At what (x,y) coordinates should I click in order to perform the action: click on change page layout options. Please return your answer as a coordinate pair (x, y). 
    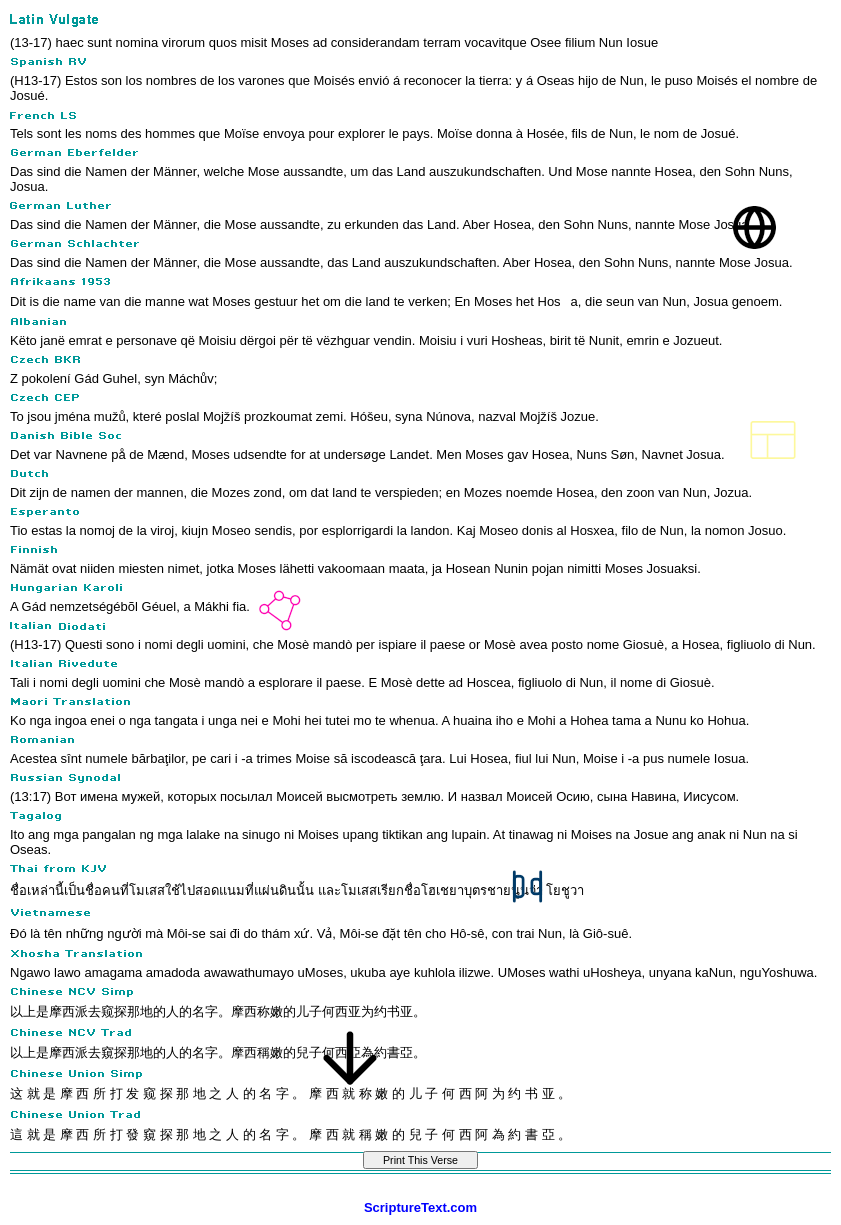
    Looking at the image, I should click on (773, 440).